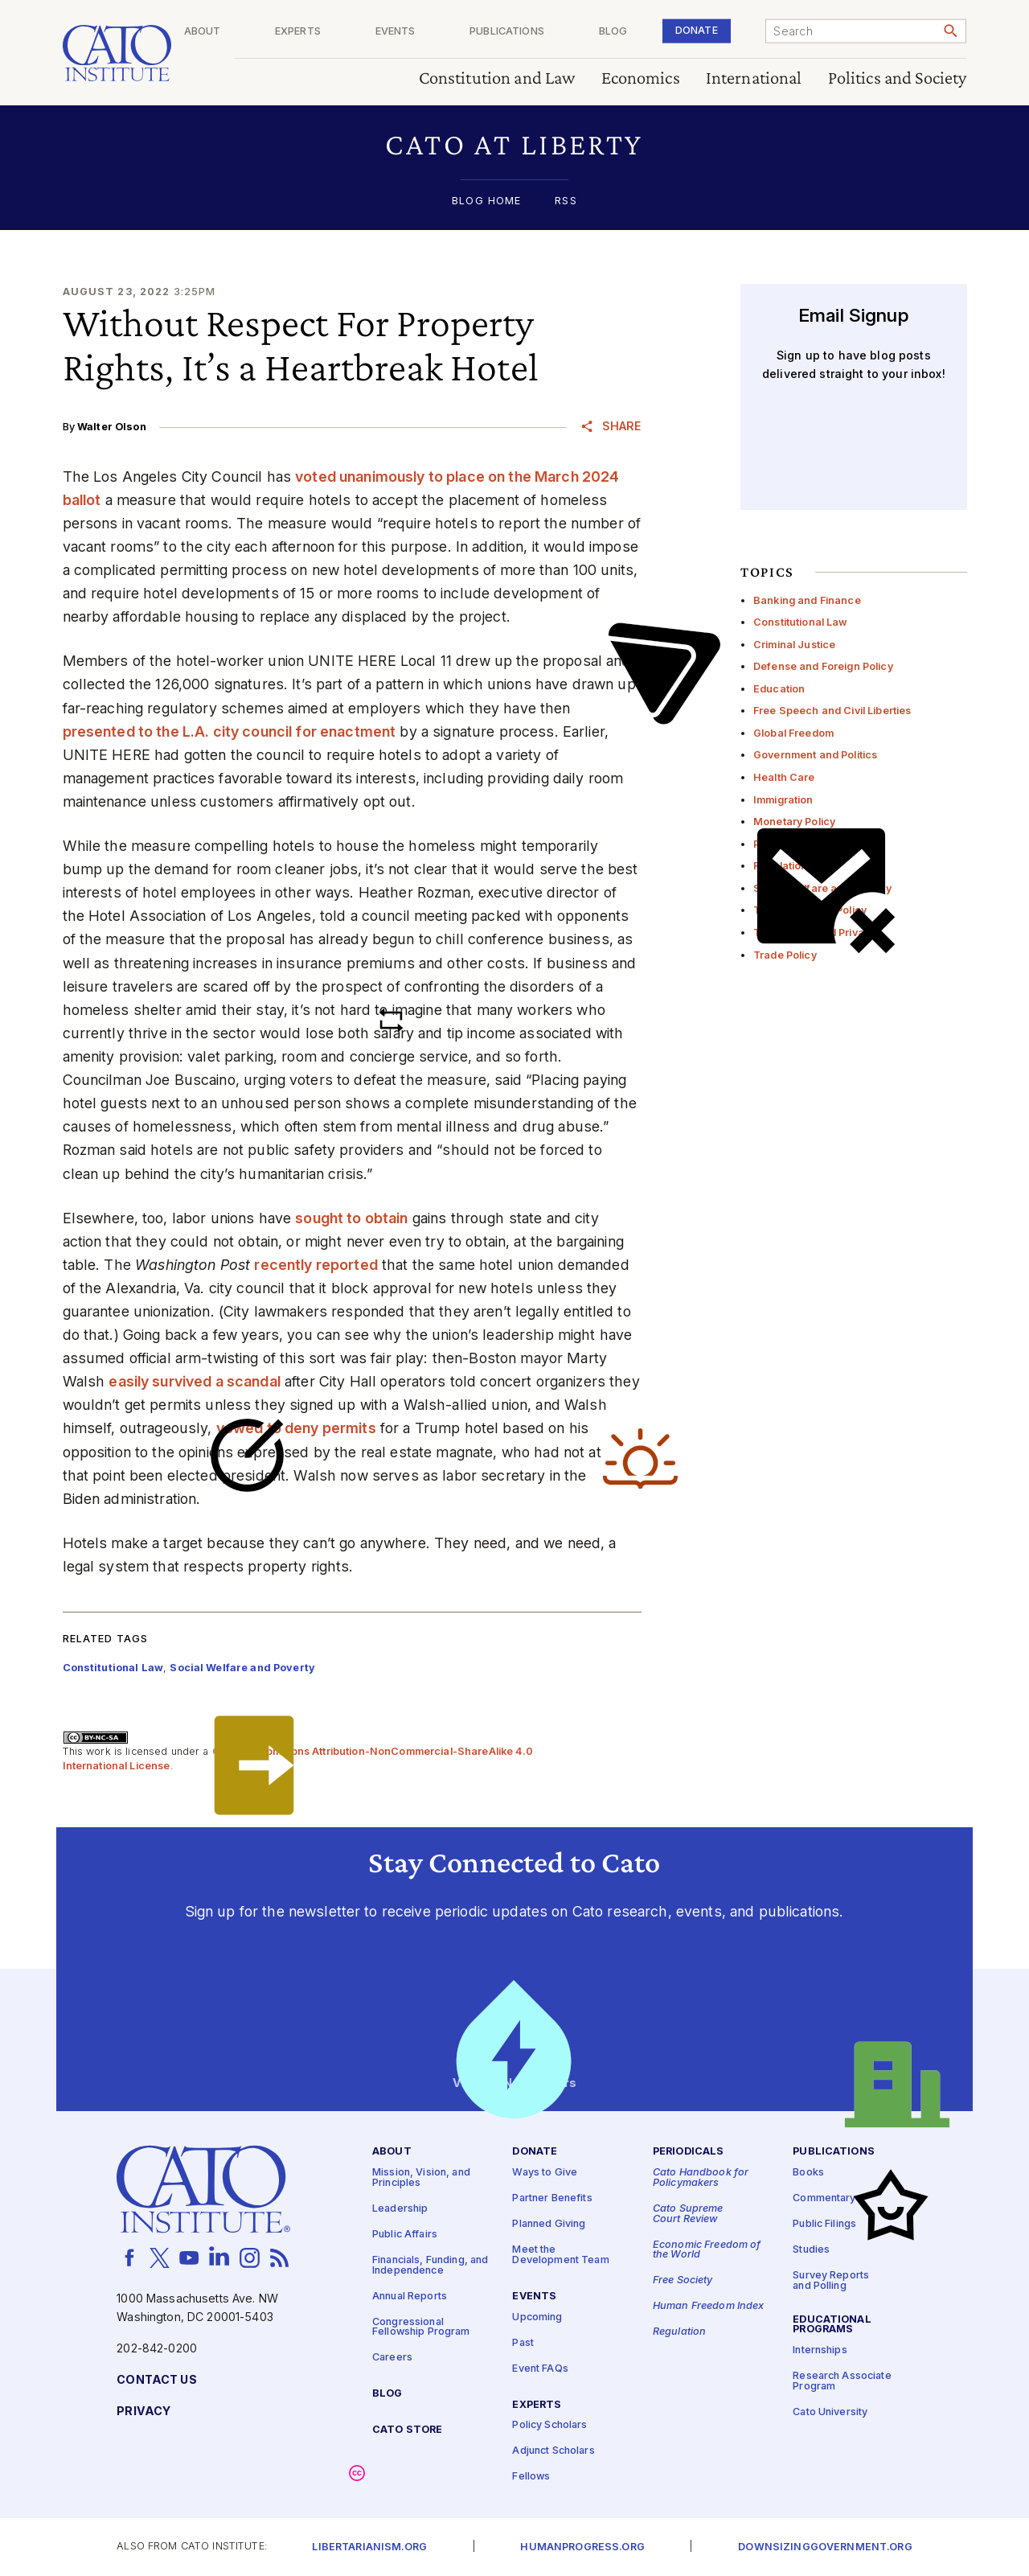 The width and height of the screenshot is (1029, 2576). I want to click on delete an email message, so click(821, 885).